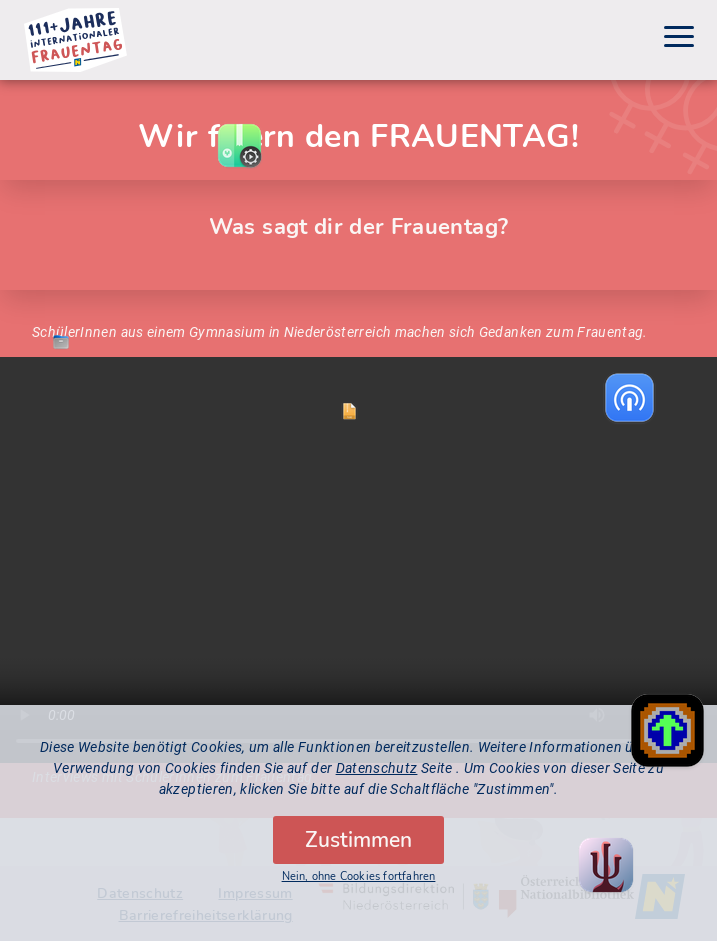  What do you see at coordinates (629, 398) in the screenshot?
I see `enable personal hotspot sharing` at bounding box center [629, 398].